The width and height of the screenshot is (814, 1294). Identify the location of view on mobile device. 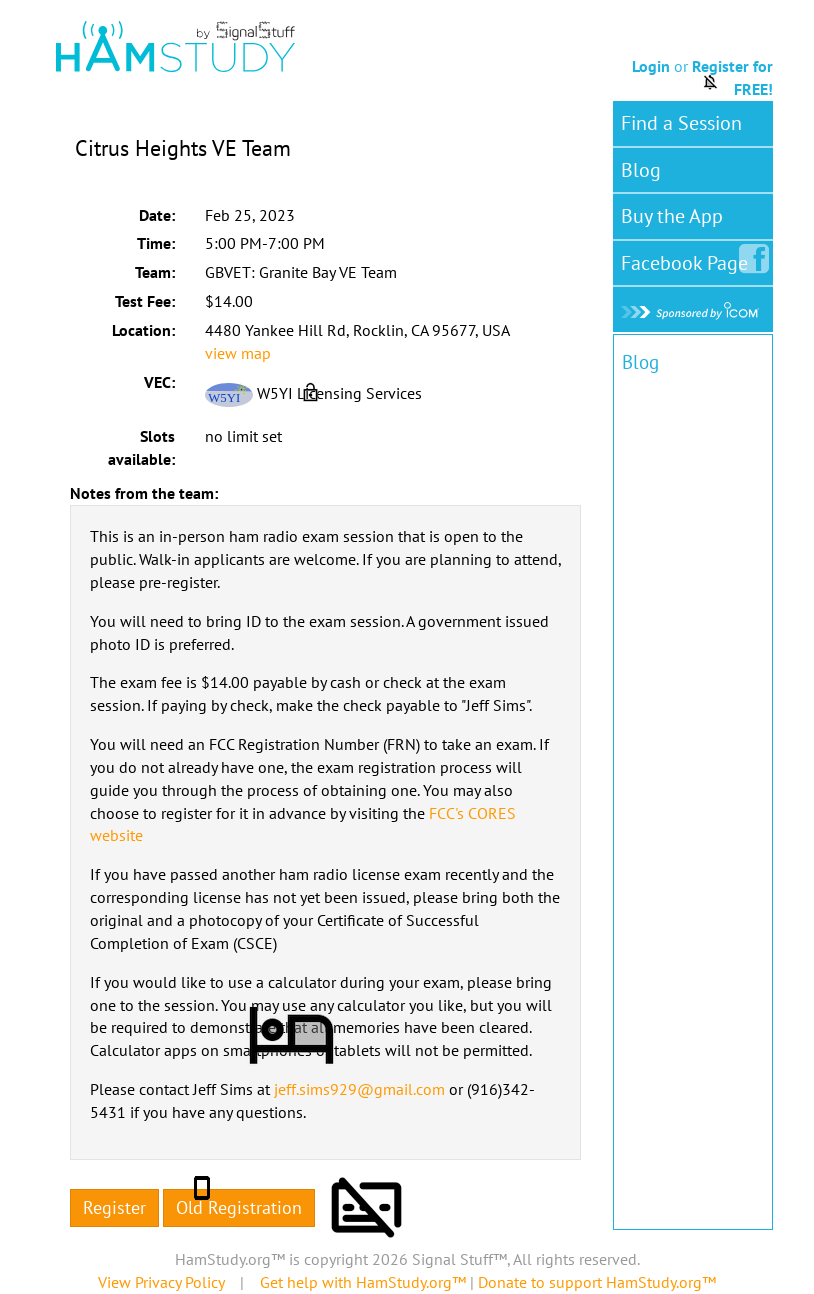
(202, 1188).